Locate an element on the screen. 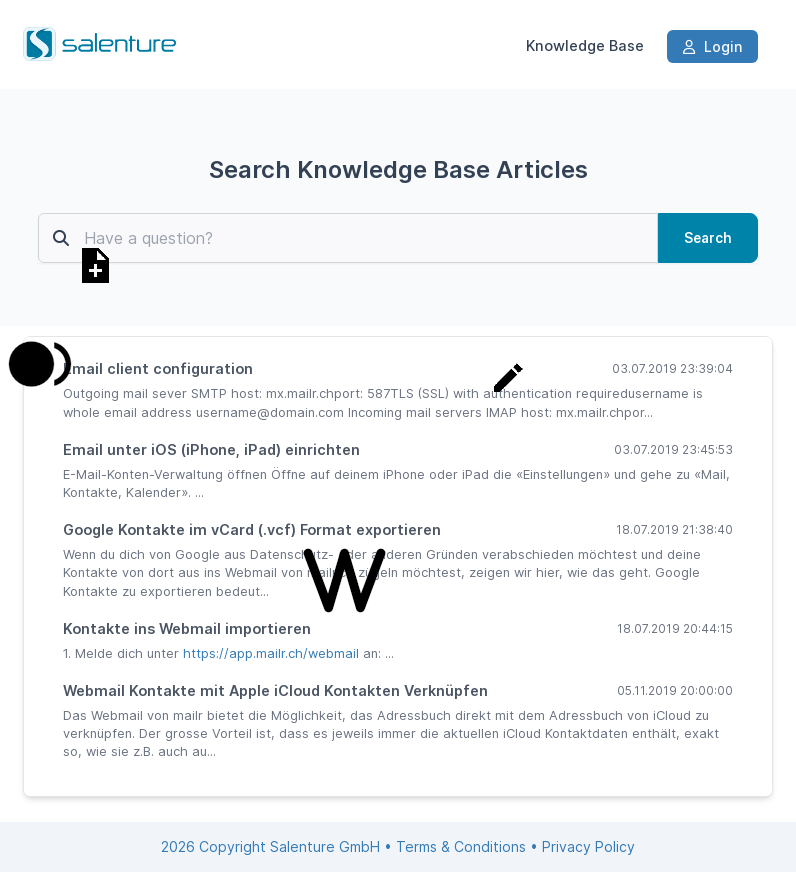  create a new note or document is located at coordinates (95, 265).